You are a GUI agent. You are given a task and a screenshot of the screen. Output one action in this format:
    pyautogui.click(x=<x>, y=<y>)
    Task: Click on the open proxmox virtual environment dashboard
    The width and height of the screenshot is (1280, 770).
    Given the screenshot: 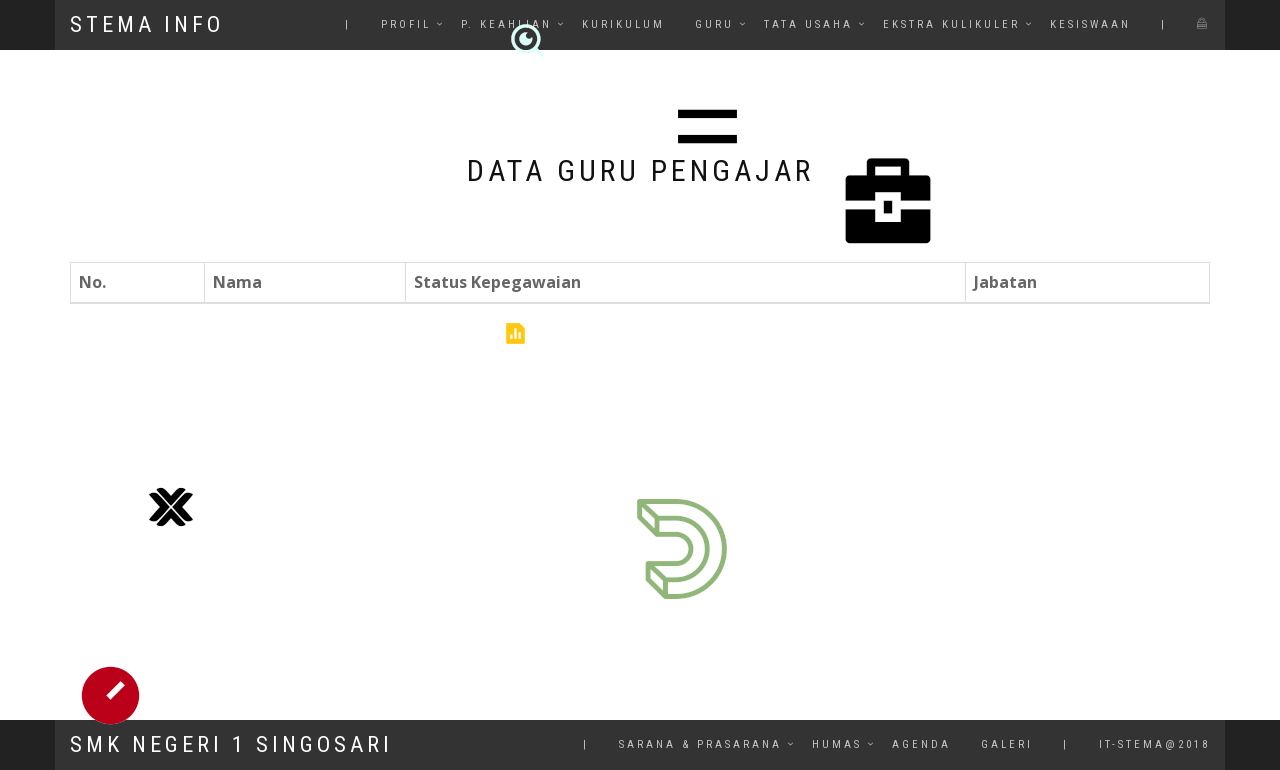 What is the action you would take?
    pyautogui.click(x=171, y=507)
    